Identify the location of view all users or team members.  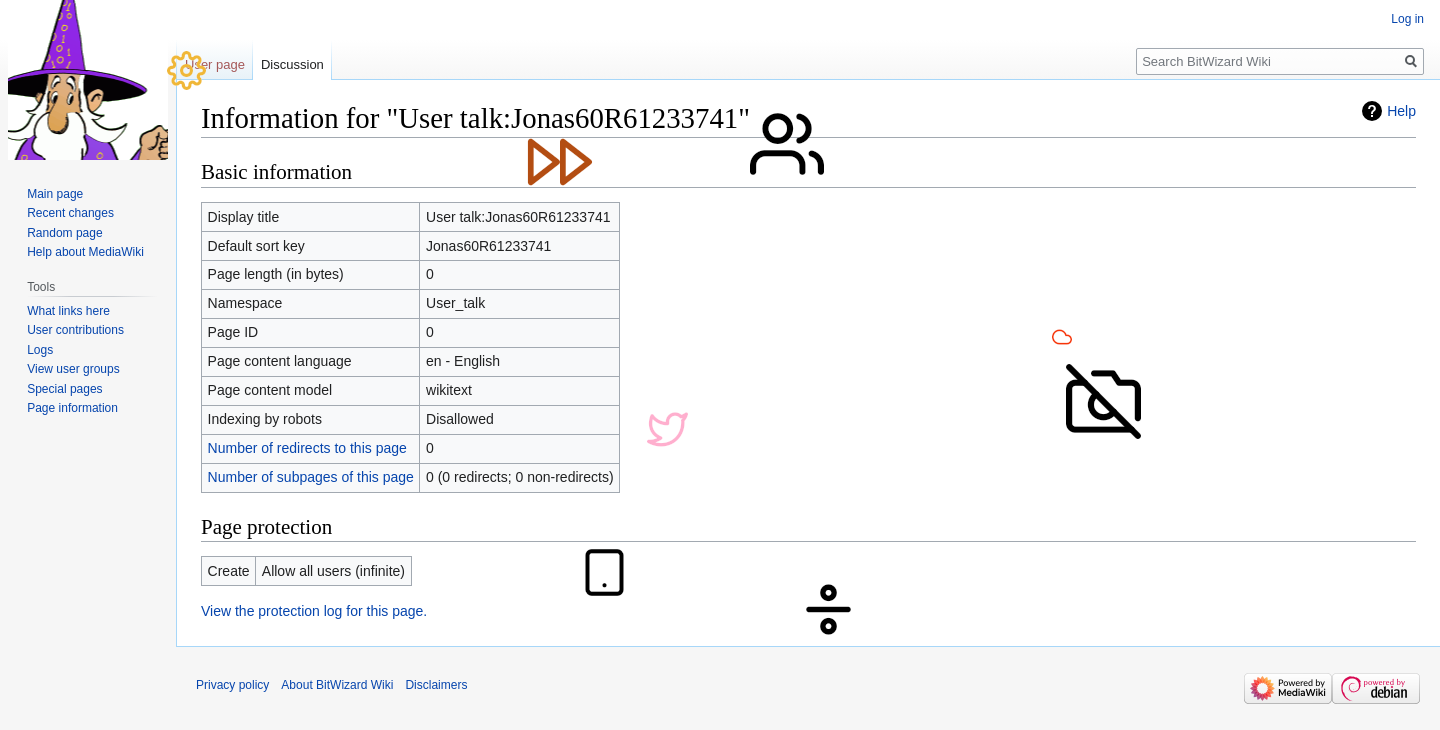
(787, 144).